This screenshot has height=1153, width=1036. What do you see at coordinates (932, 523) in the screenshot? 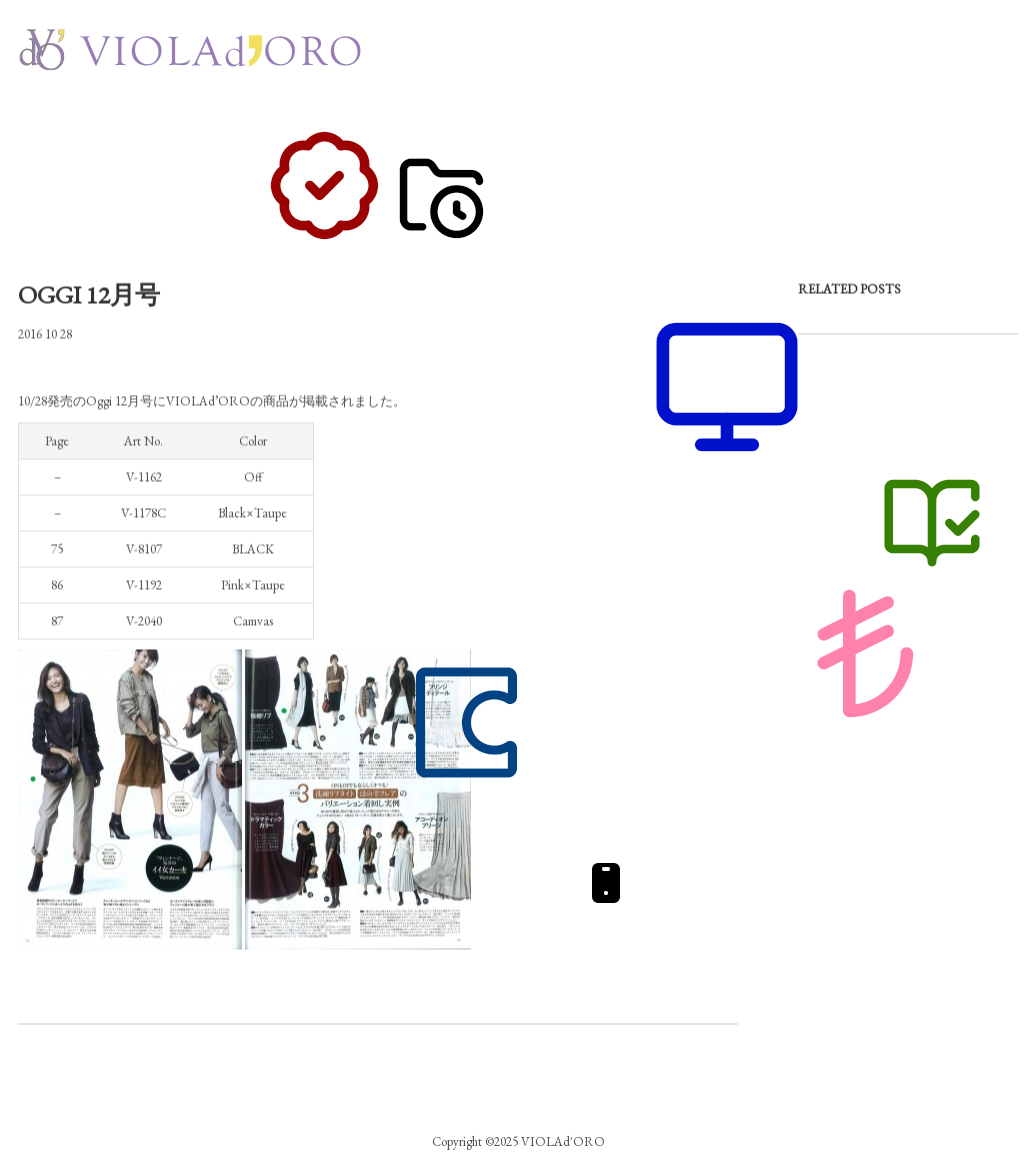
I see `mark a book or reading item as completed` at bounding box center [932, 523].